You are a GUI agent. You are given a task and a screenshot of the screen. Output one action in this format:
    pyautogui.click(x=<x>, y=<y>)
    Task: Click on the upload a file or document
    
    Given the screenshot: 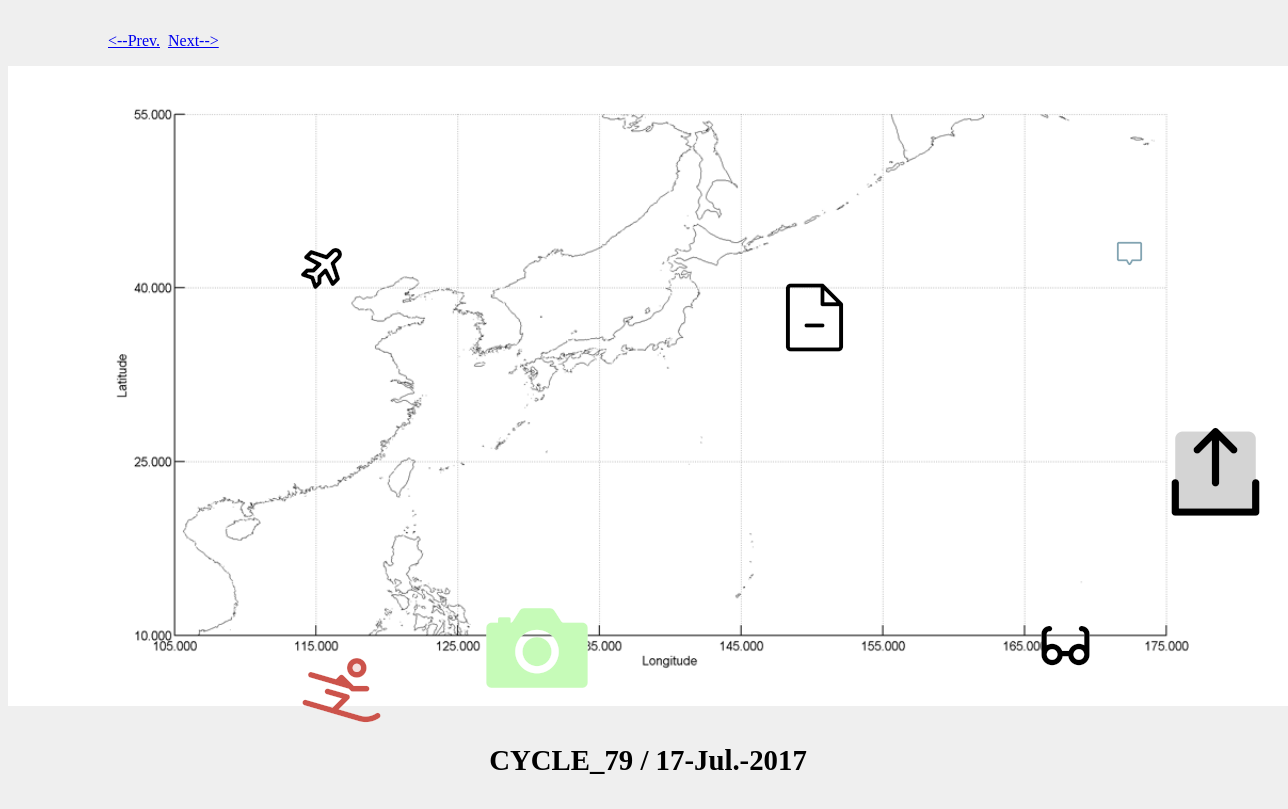 What is the action you would take?
    pyautogui.click(x=1215, y=475)
    